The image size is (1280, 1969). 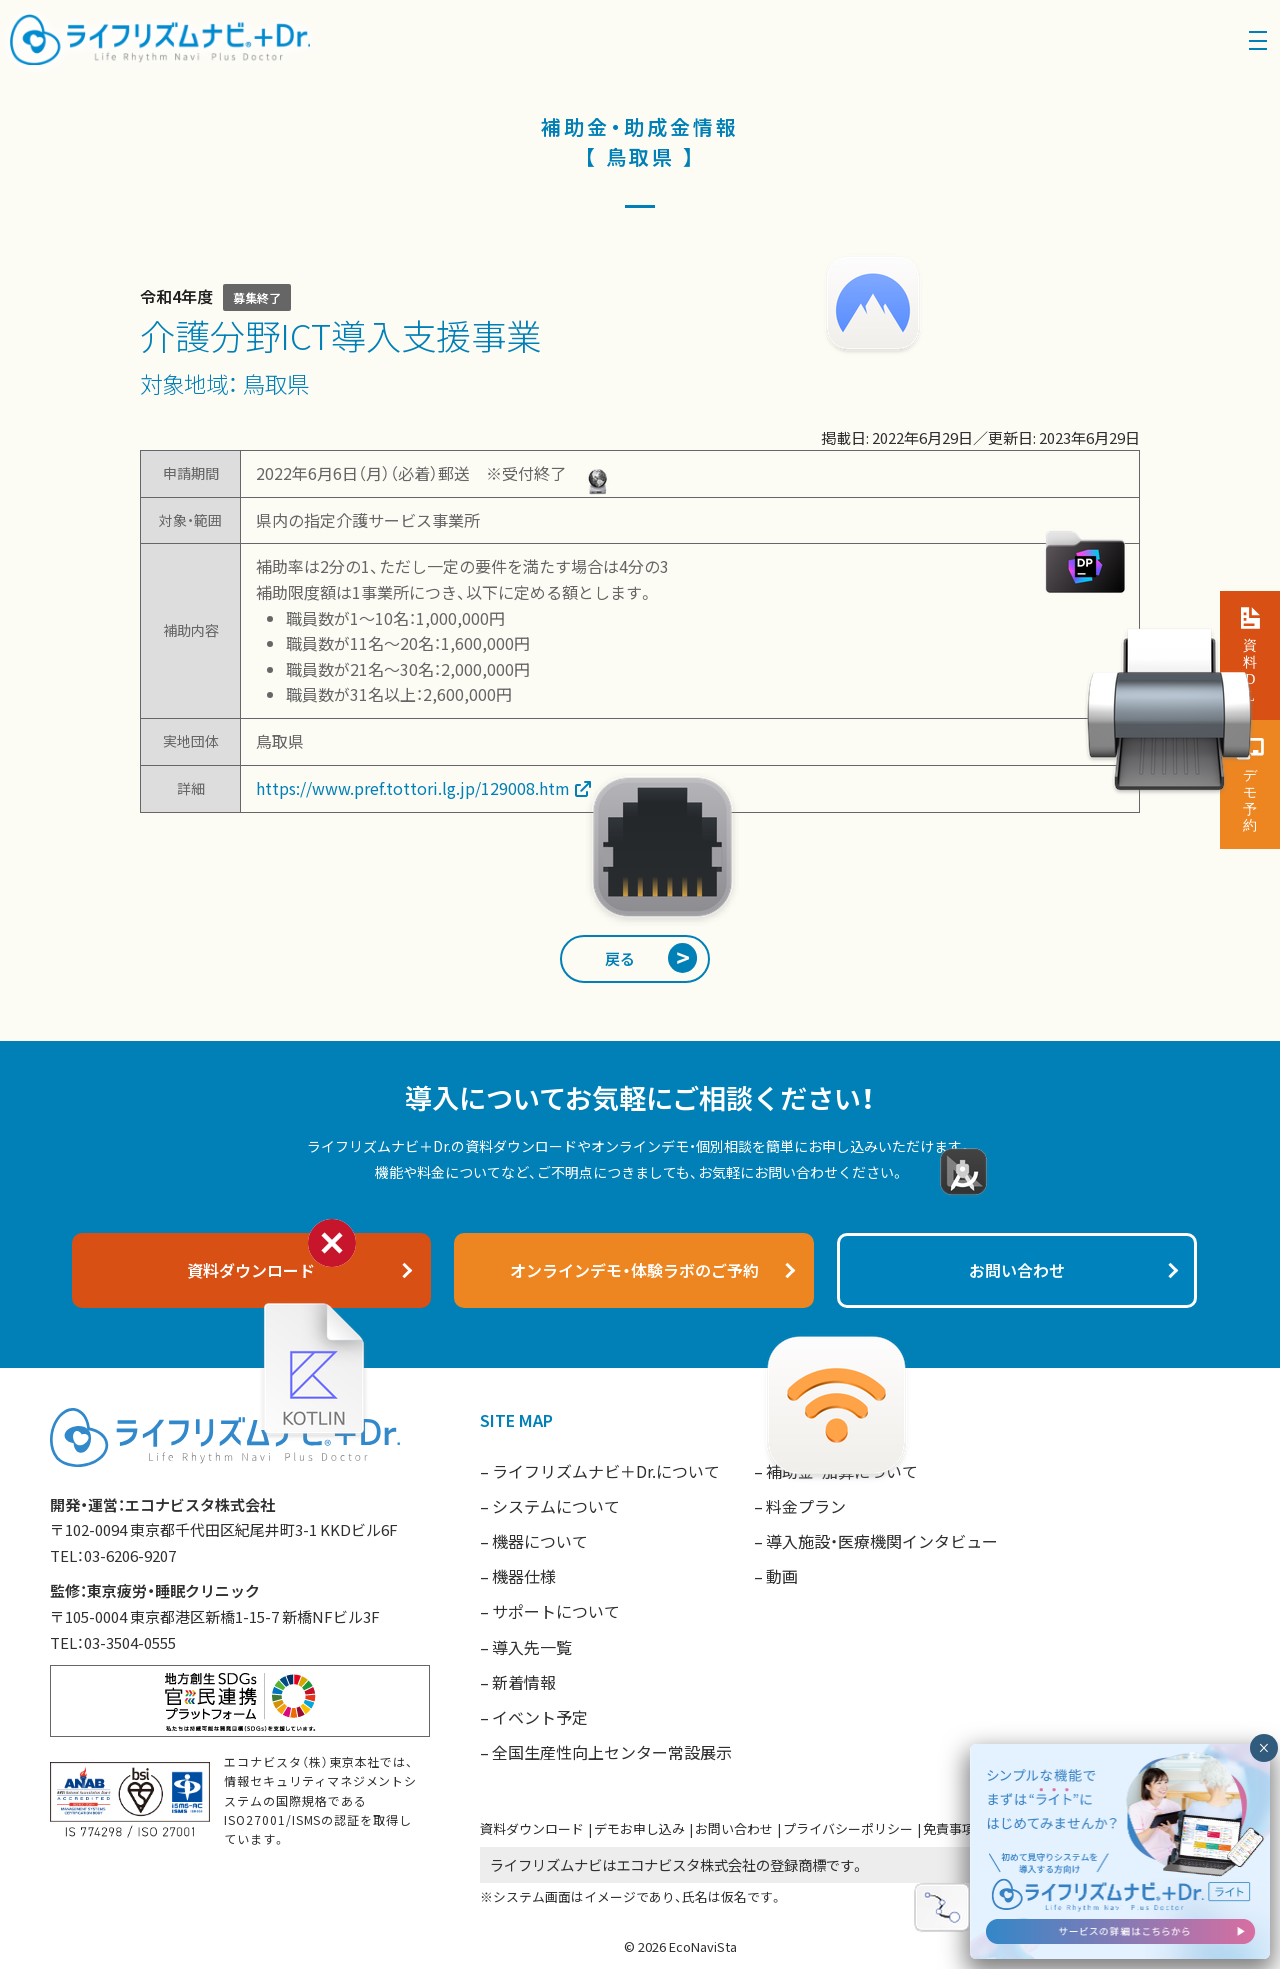 I want to click on open system accessories or utility applications, so click(x=963, y=1172).